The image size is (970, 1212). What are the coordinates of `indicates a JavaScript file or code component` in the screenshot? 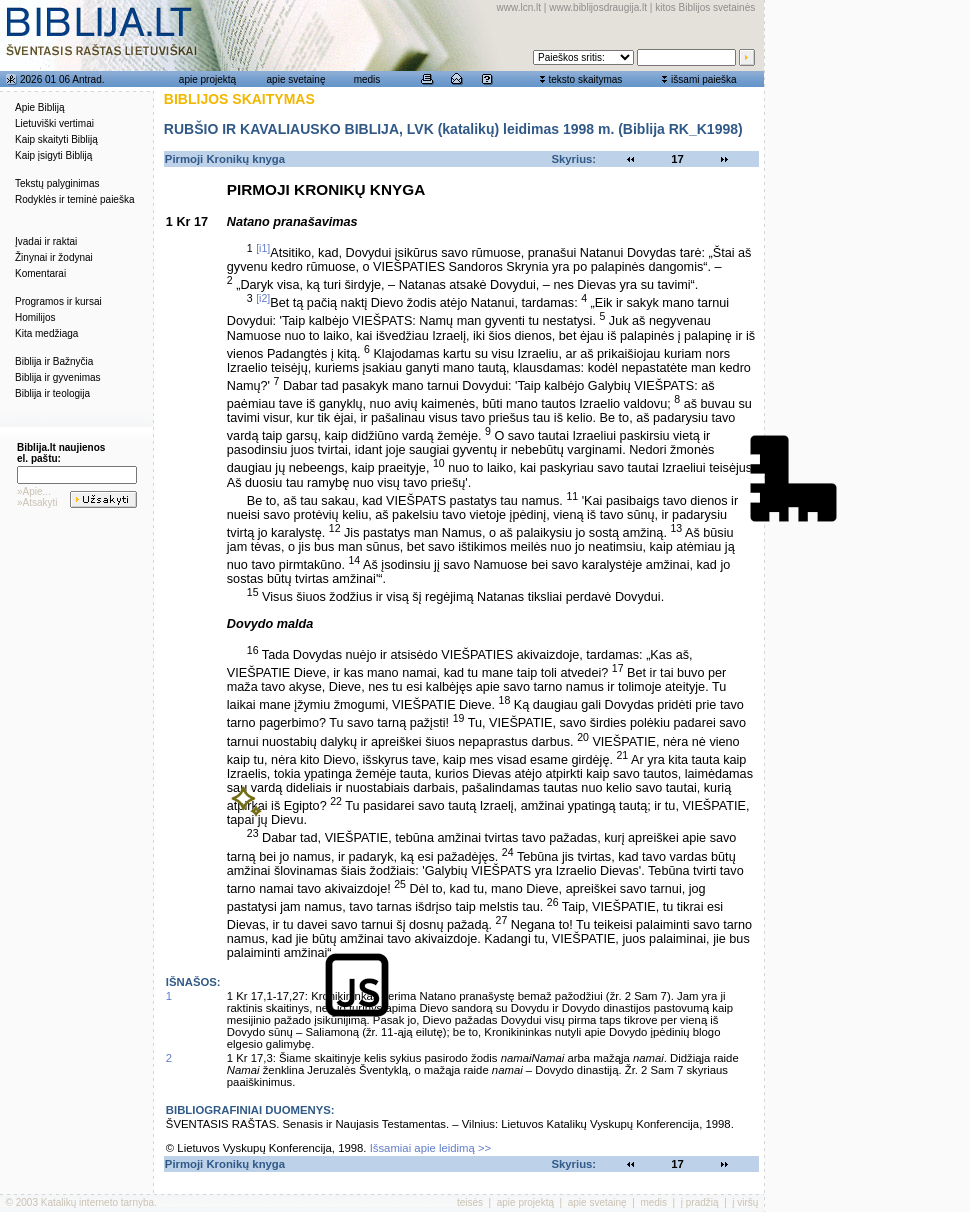 It's located at (357, 985).